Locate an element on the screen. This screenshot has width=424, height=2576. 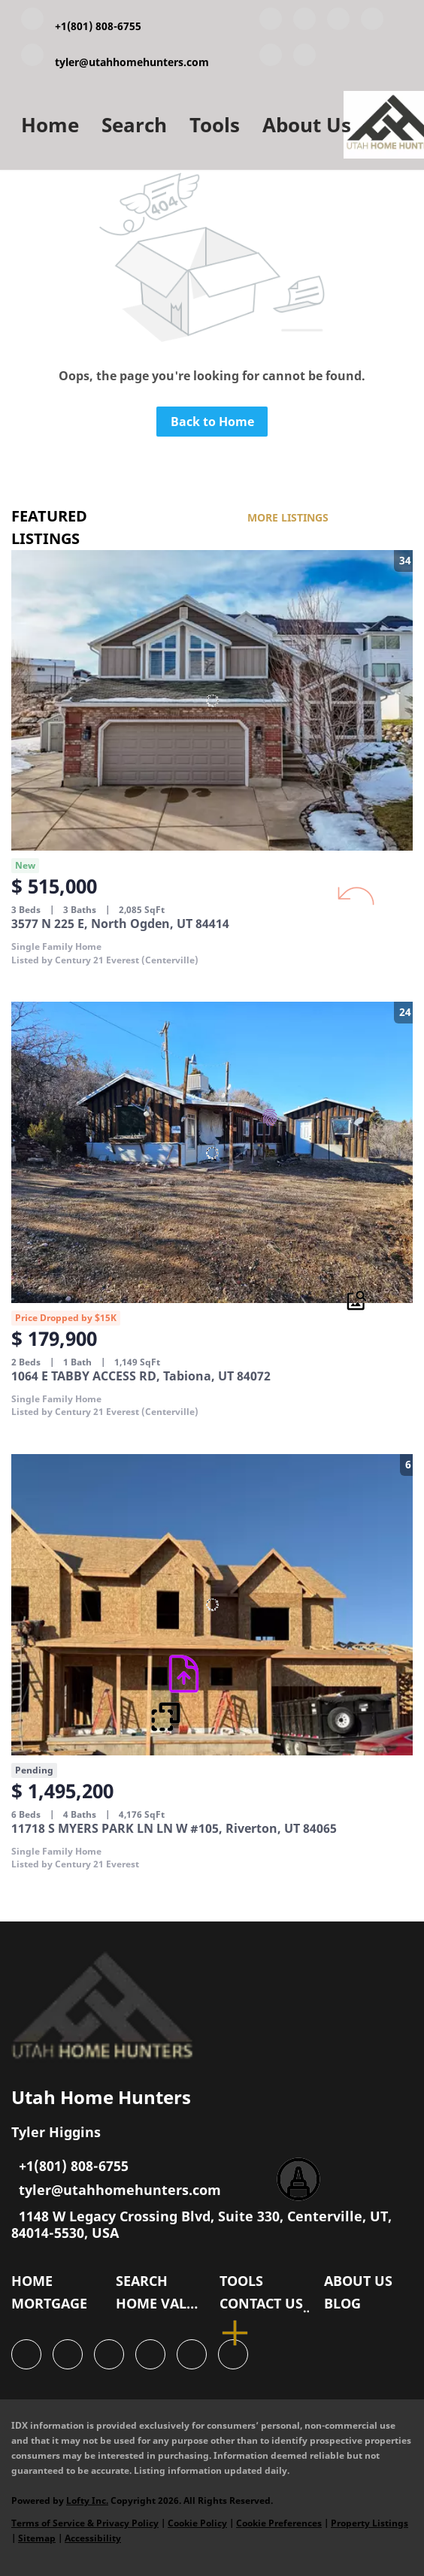
undo previous action is located at coordinates (356, 894).